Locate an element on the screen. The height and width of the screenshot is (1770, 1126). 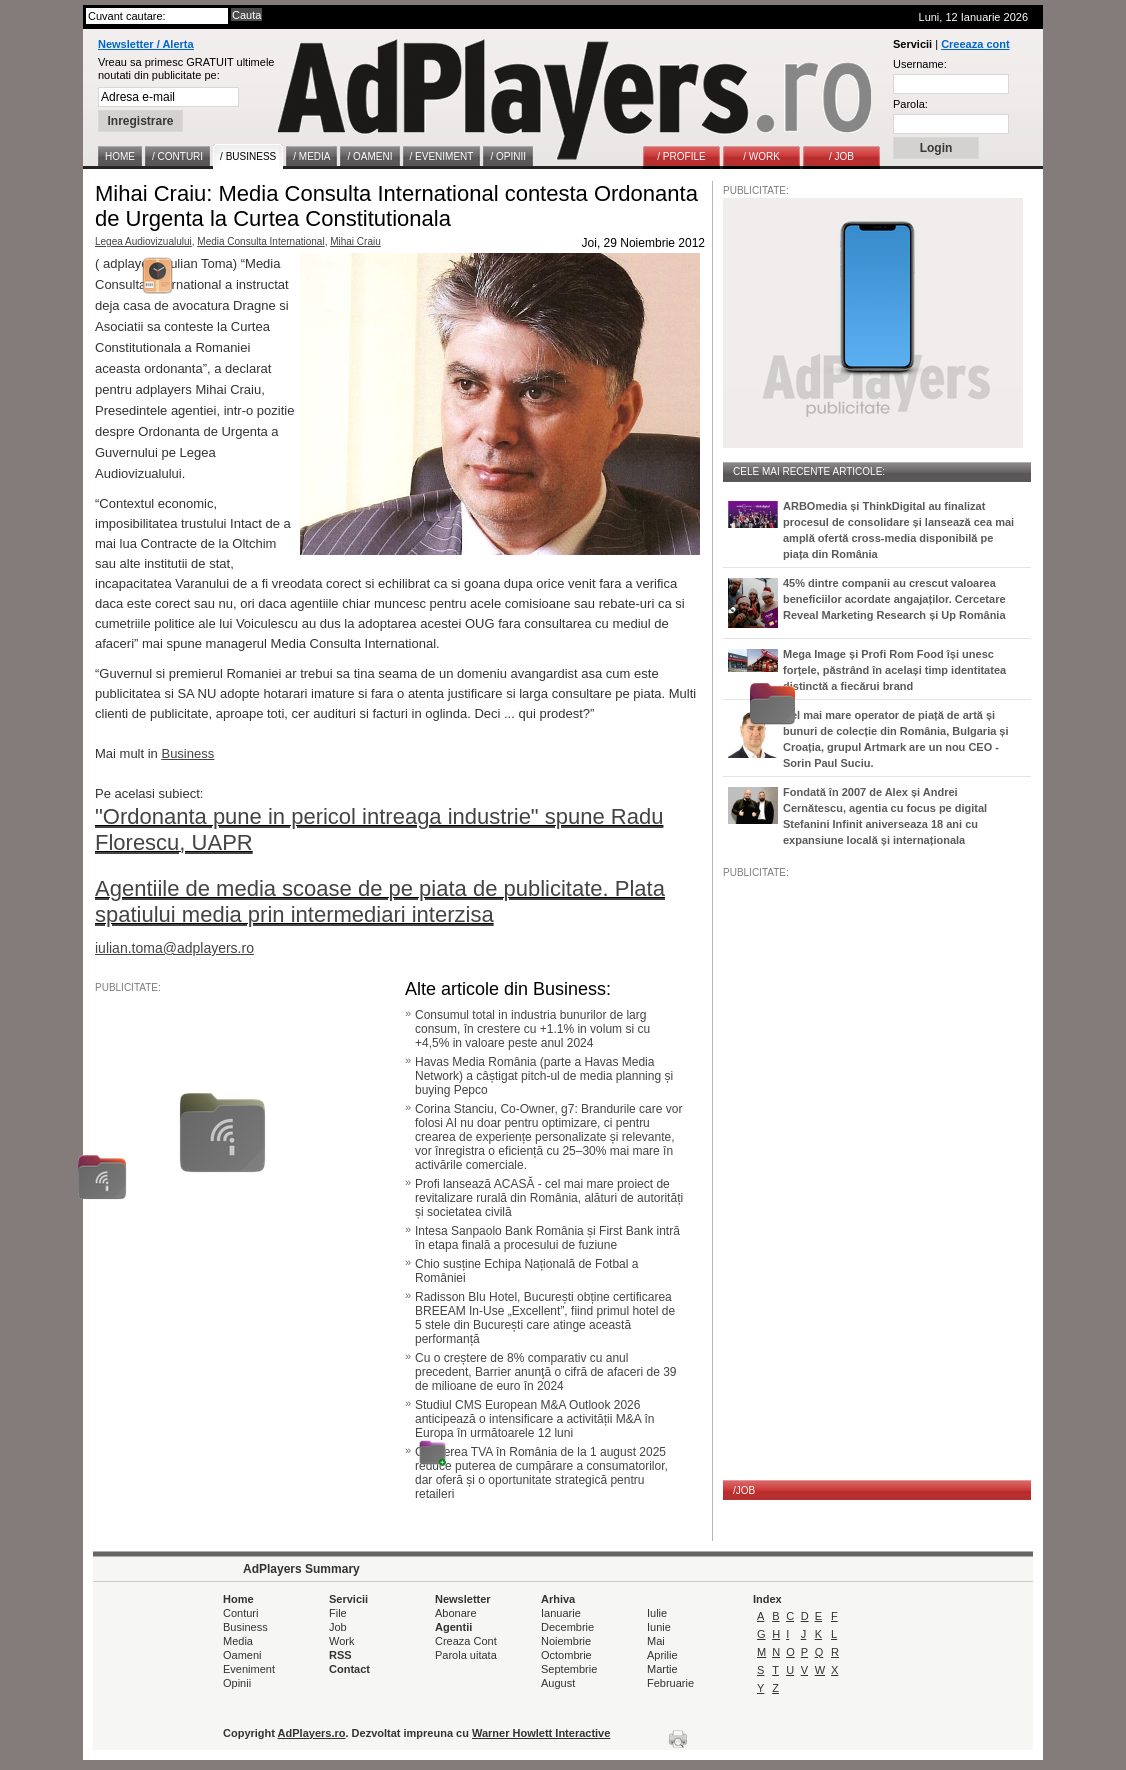
open insync cloud sync folder is located at coordinates (222, 1132).